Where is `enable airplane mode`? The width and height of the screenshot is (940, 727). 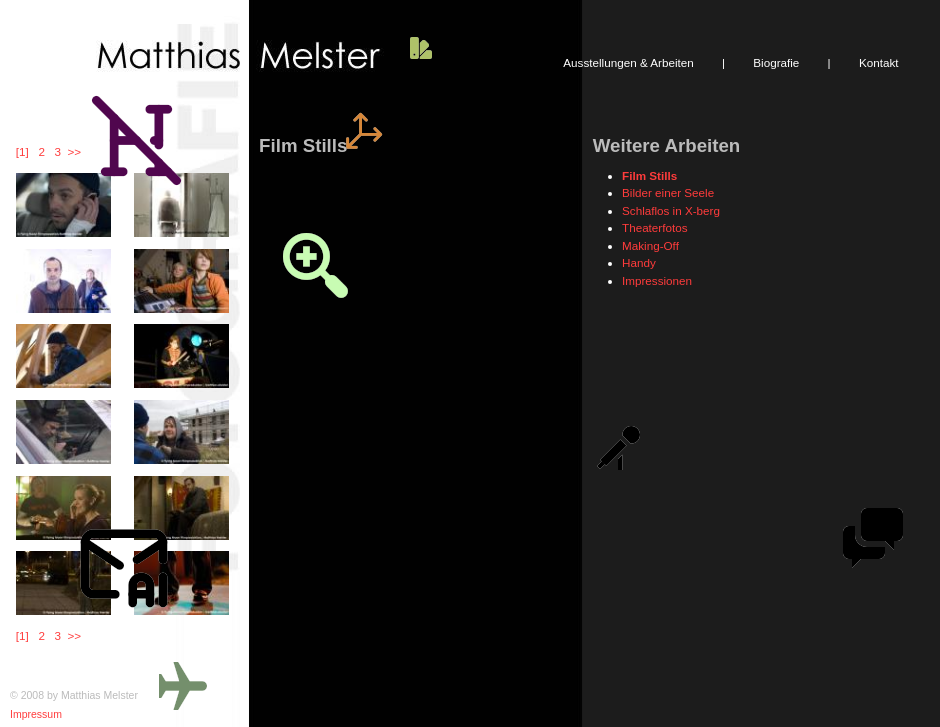
enable airplane mode is located at coordinates (183, 686).